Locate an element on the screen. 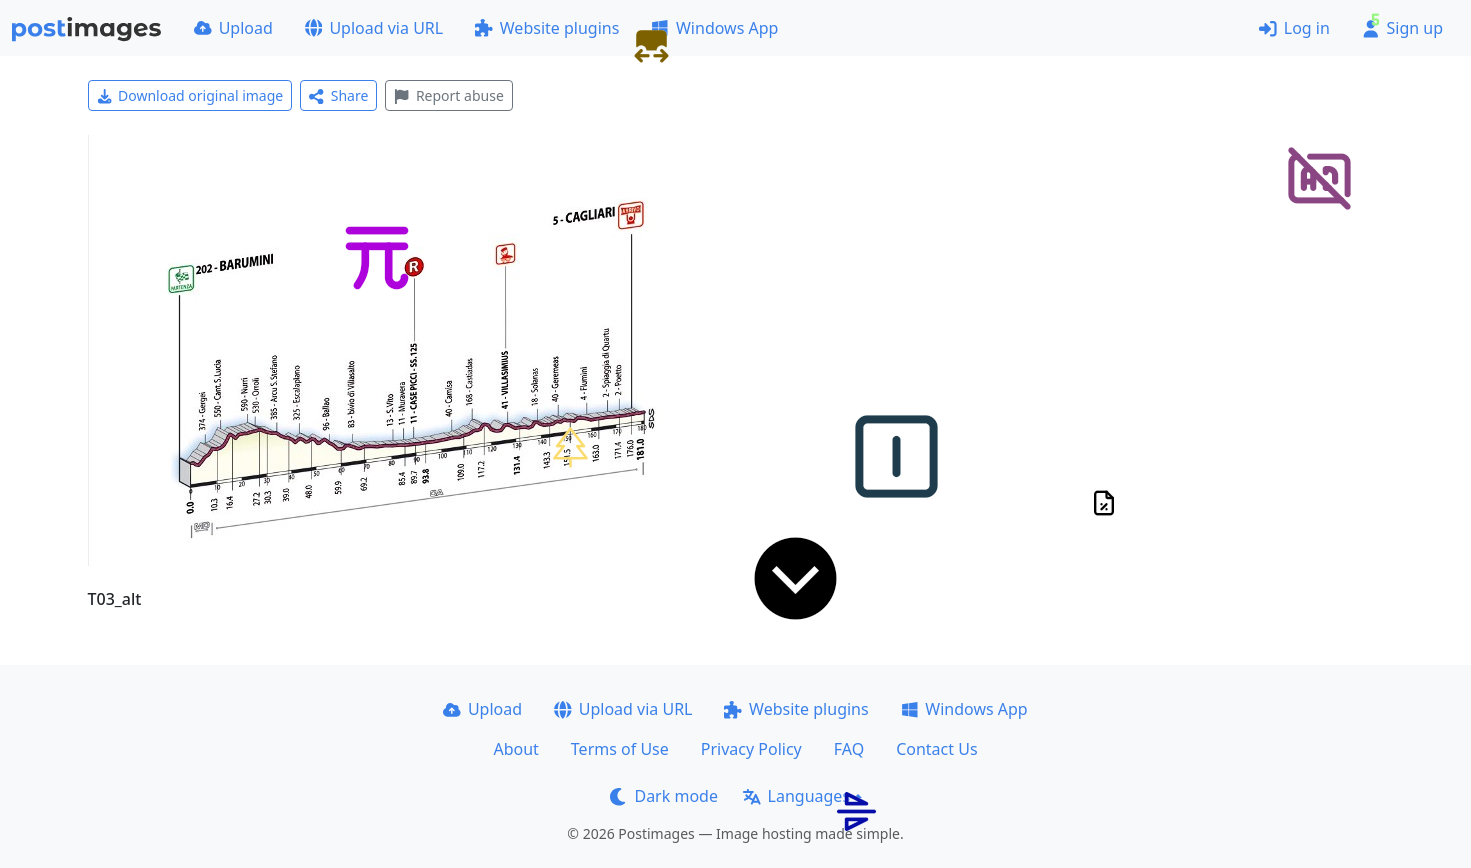  access information or details is located at coordinates (896, 456).